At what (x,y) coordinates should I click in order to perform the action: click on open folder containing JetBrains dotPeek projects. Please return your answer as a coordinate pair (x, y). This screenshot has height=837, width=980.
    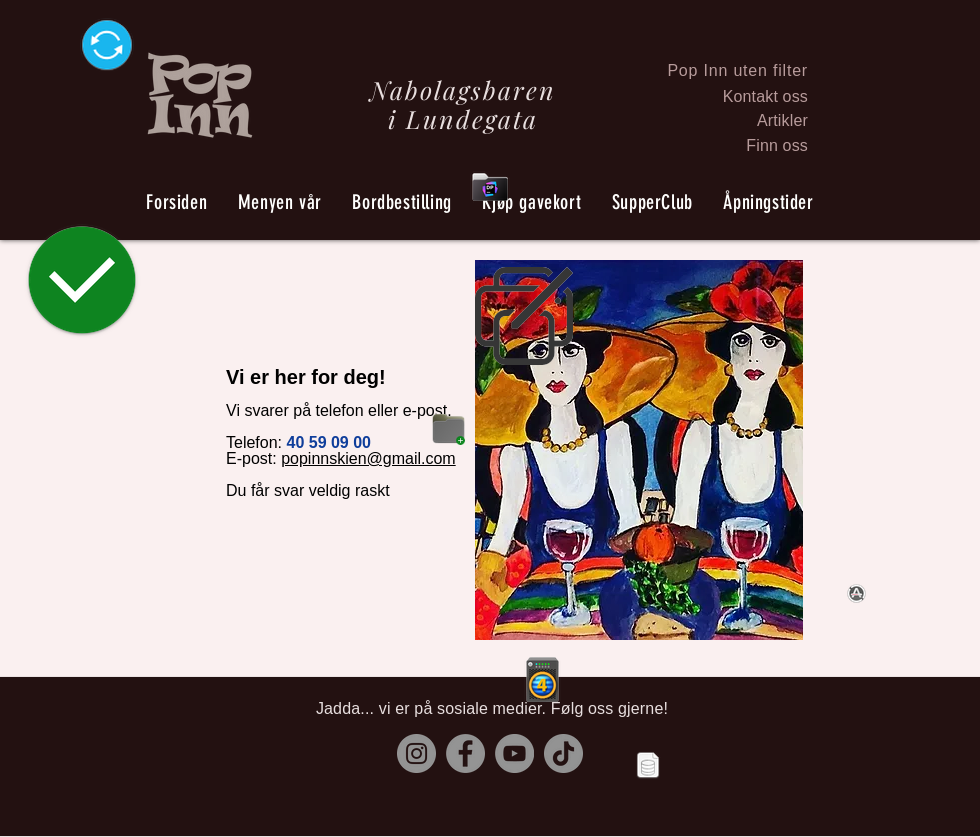
    Looking at the image, I should click on (490, 188).